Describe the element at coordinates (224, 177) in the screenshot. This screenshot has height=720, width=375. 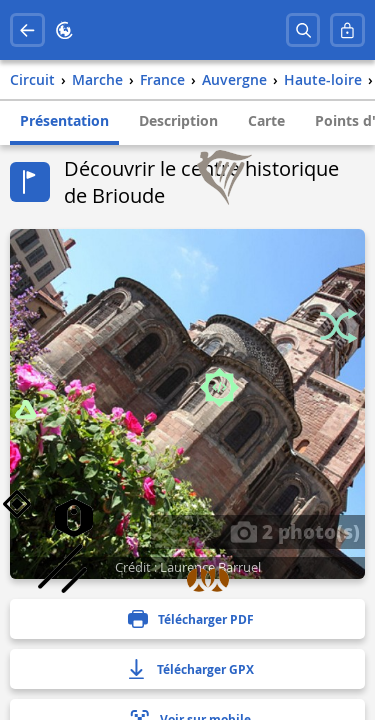
I see `open the Ryanair app` at that location.